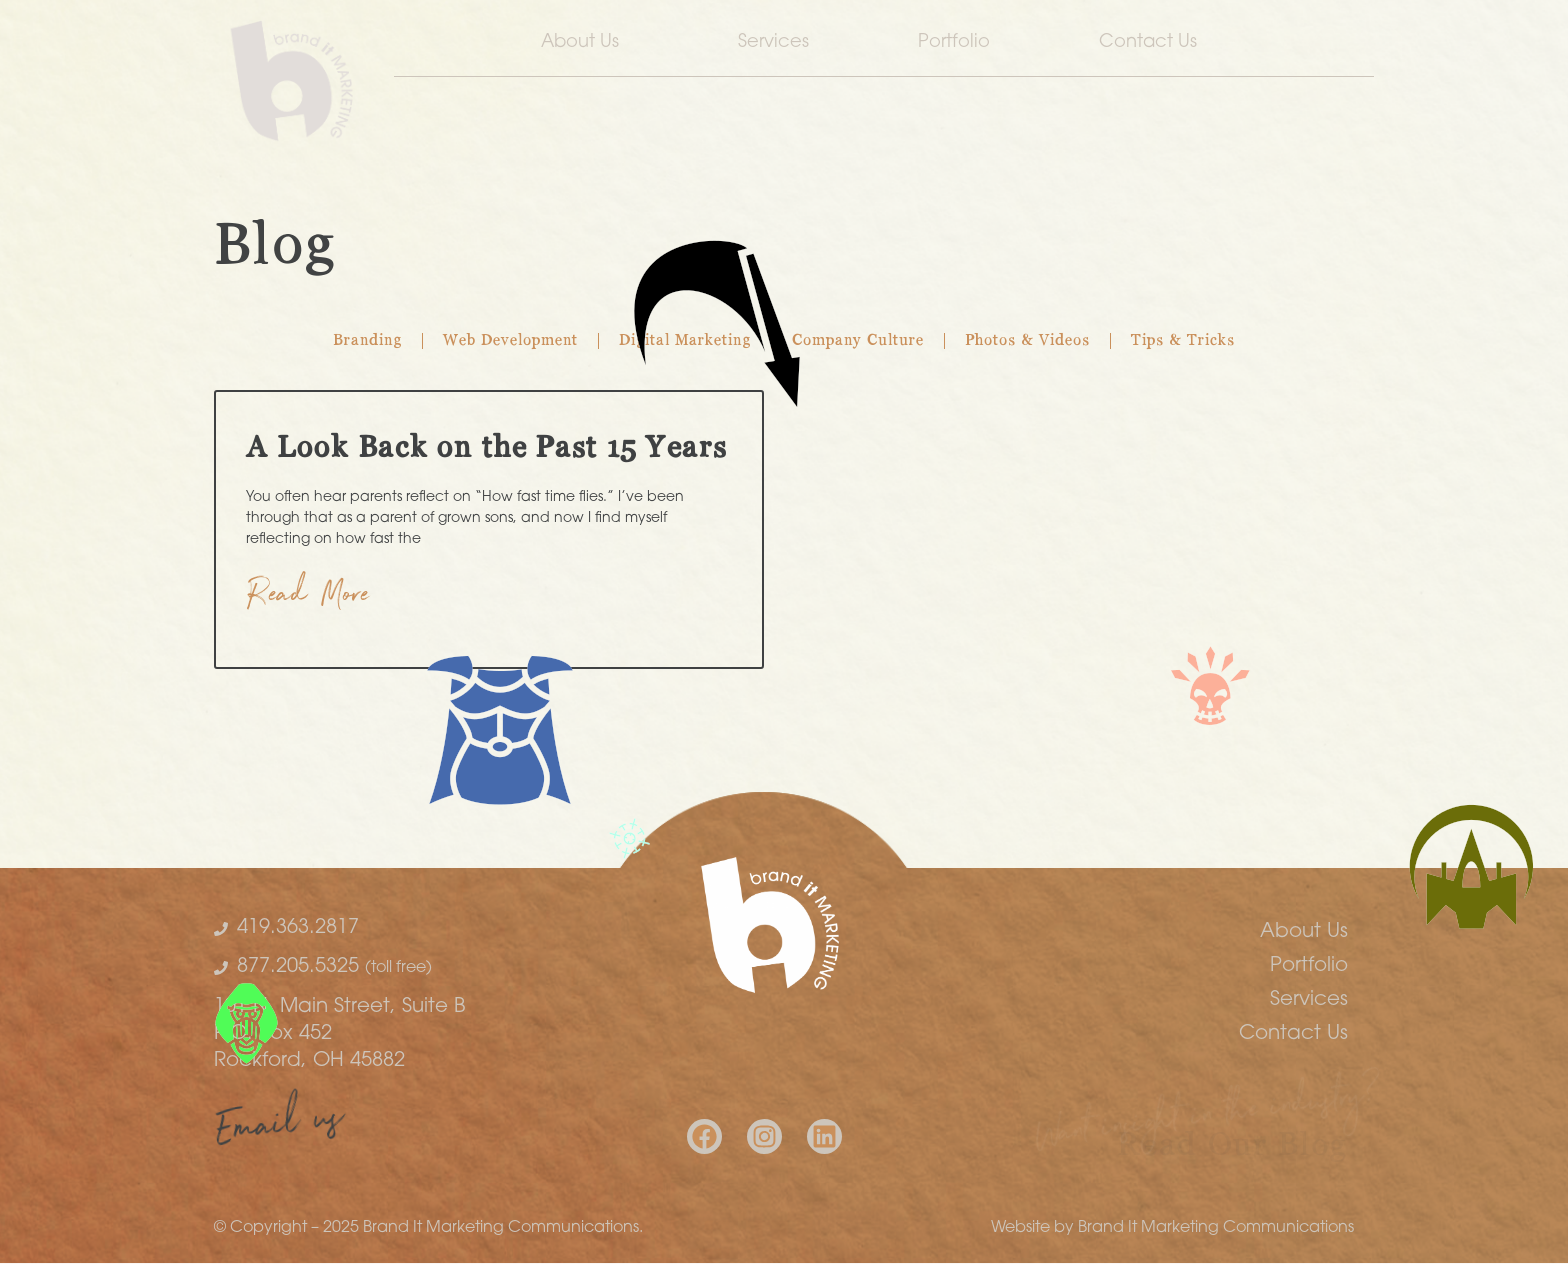 This screenshot has width=1568, height=1264. What do you see at coordinates (246, 1023) in the screenshot?
I see `select mandrill character or avatar` at bounding box center [246, 1023].